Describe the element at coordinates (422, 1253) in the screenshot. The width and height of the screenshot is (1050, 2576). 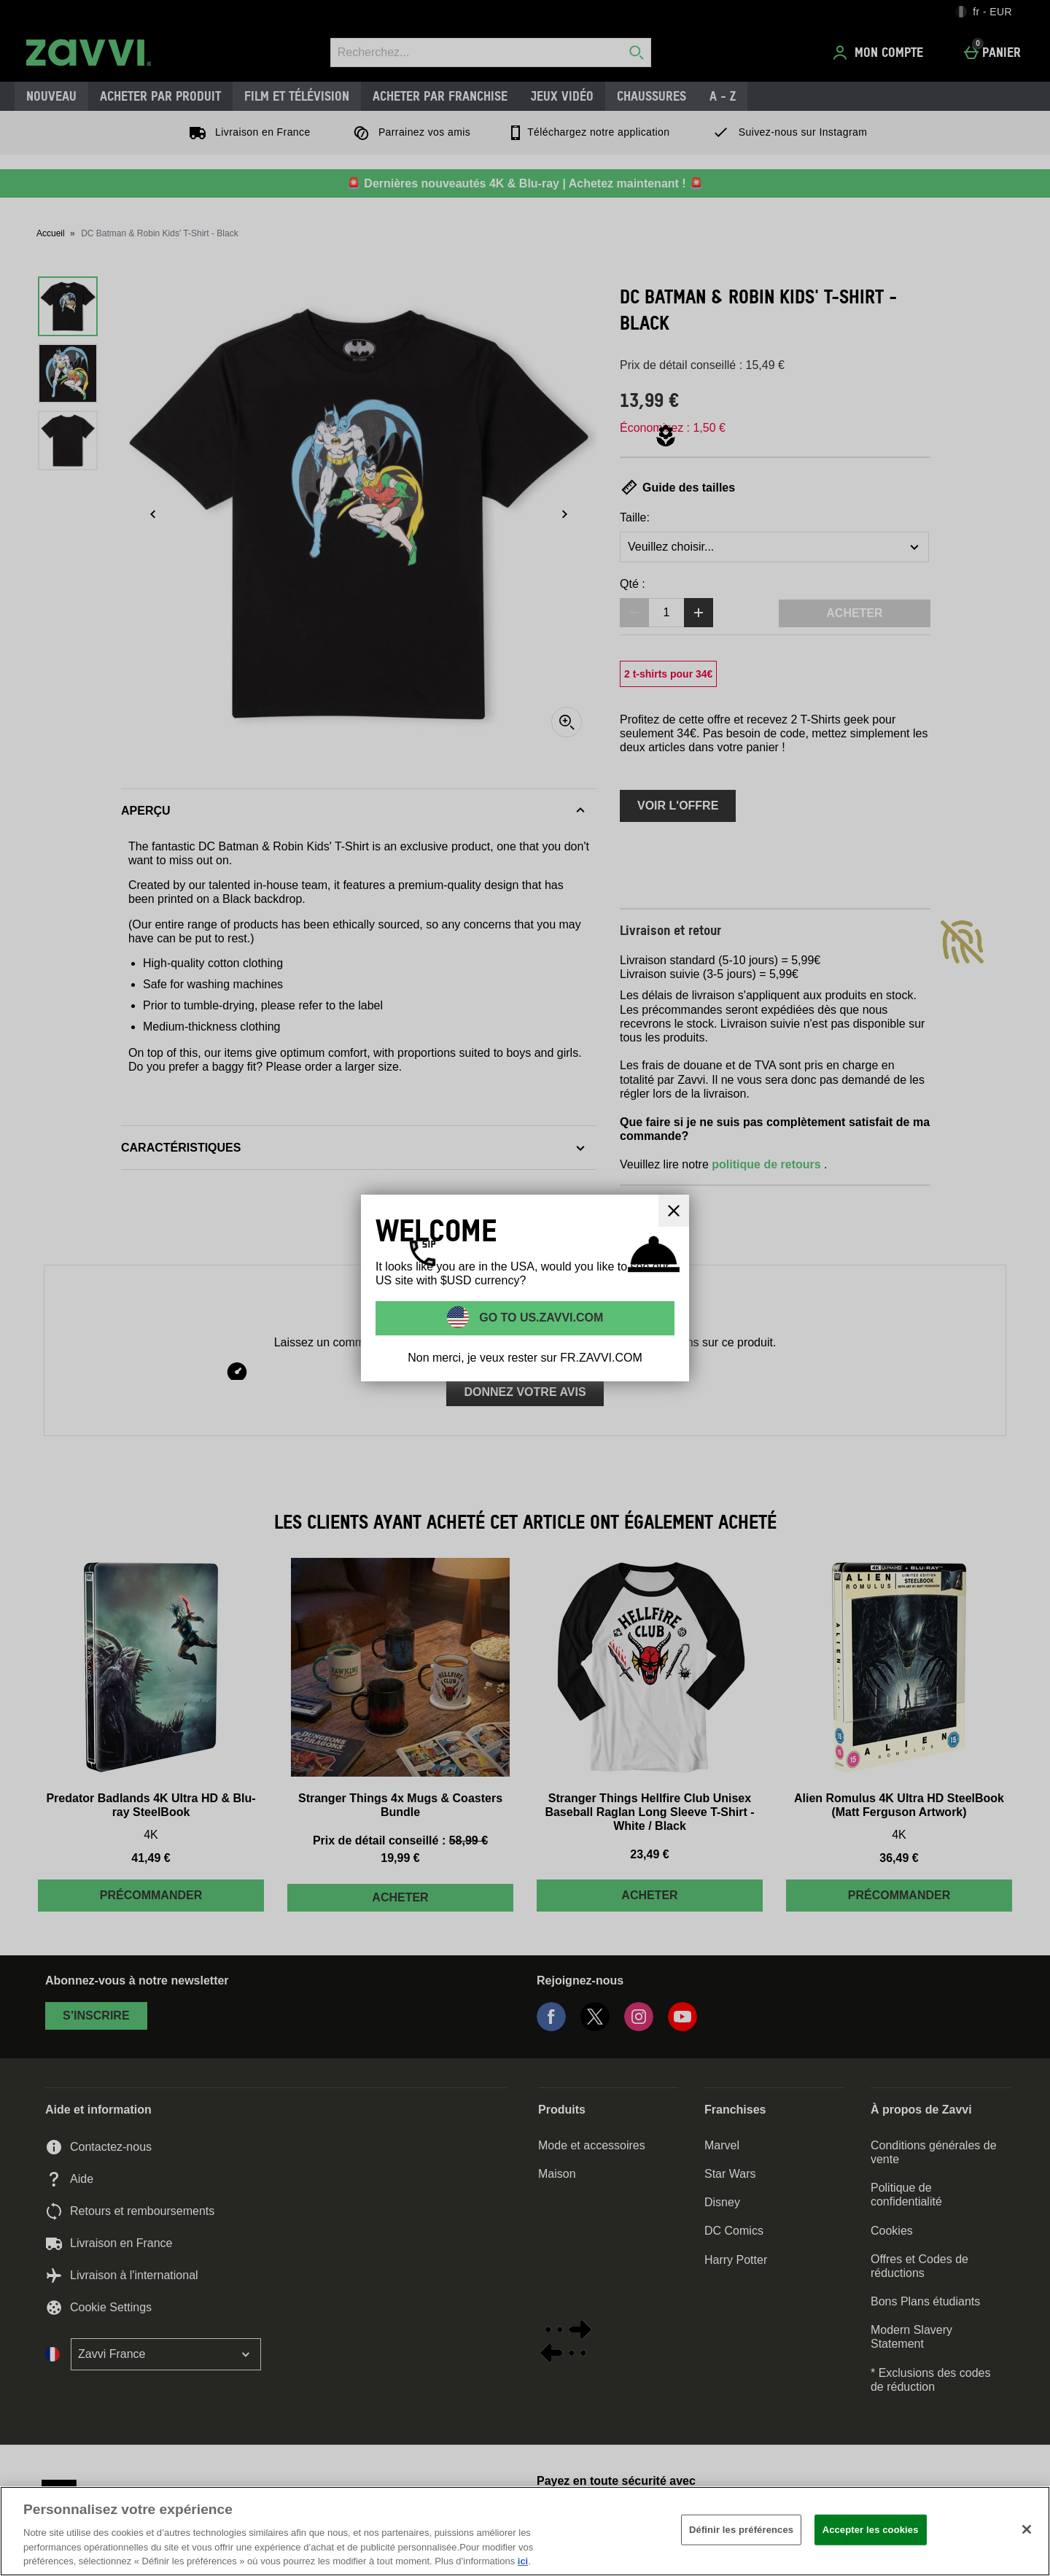
I see `make a SIP (internet-based) phone call` at that location.